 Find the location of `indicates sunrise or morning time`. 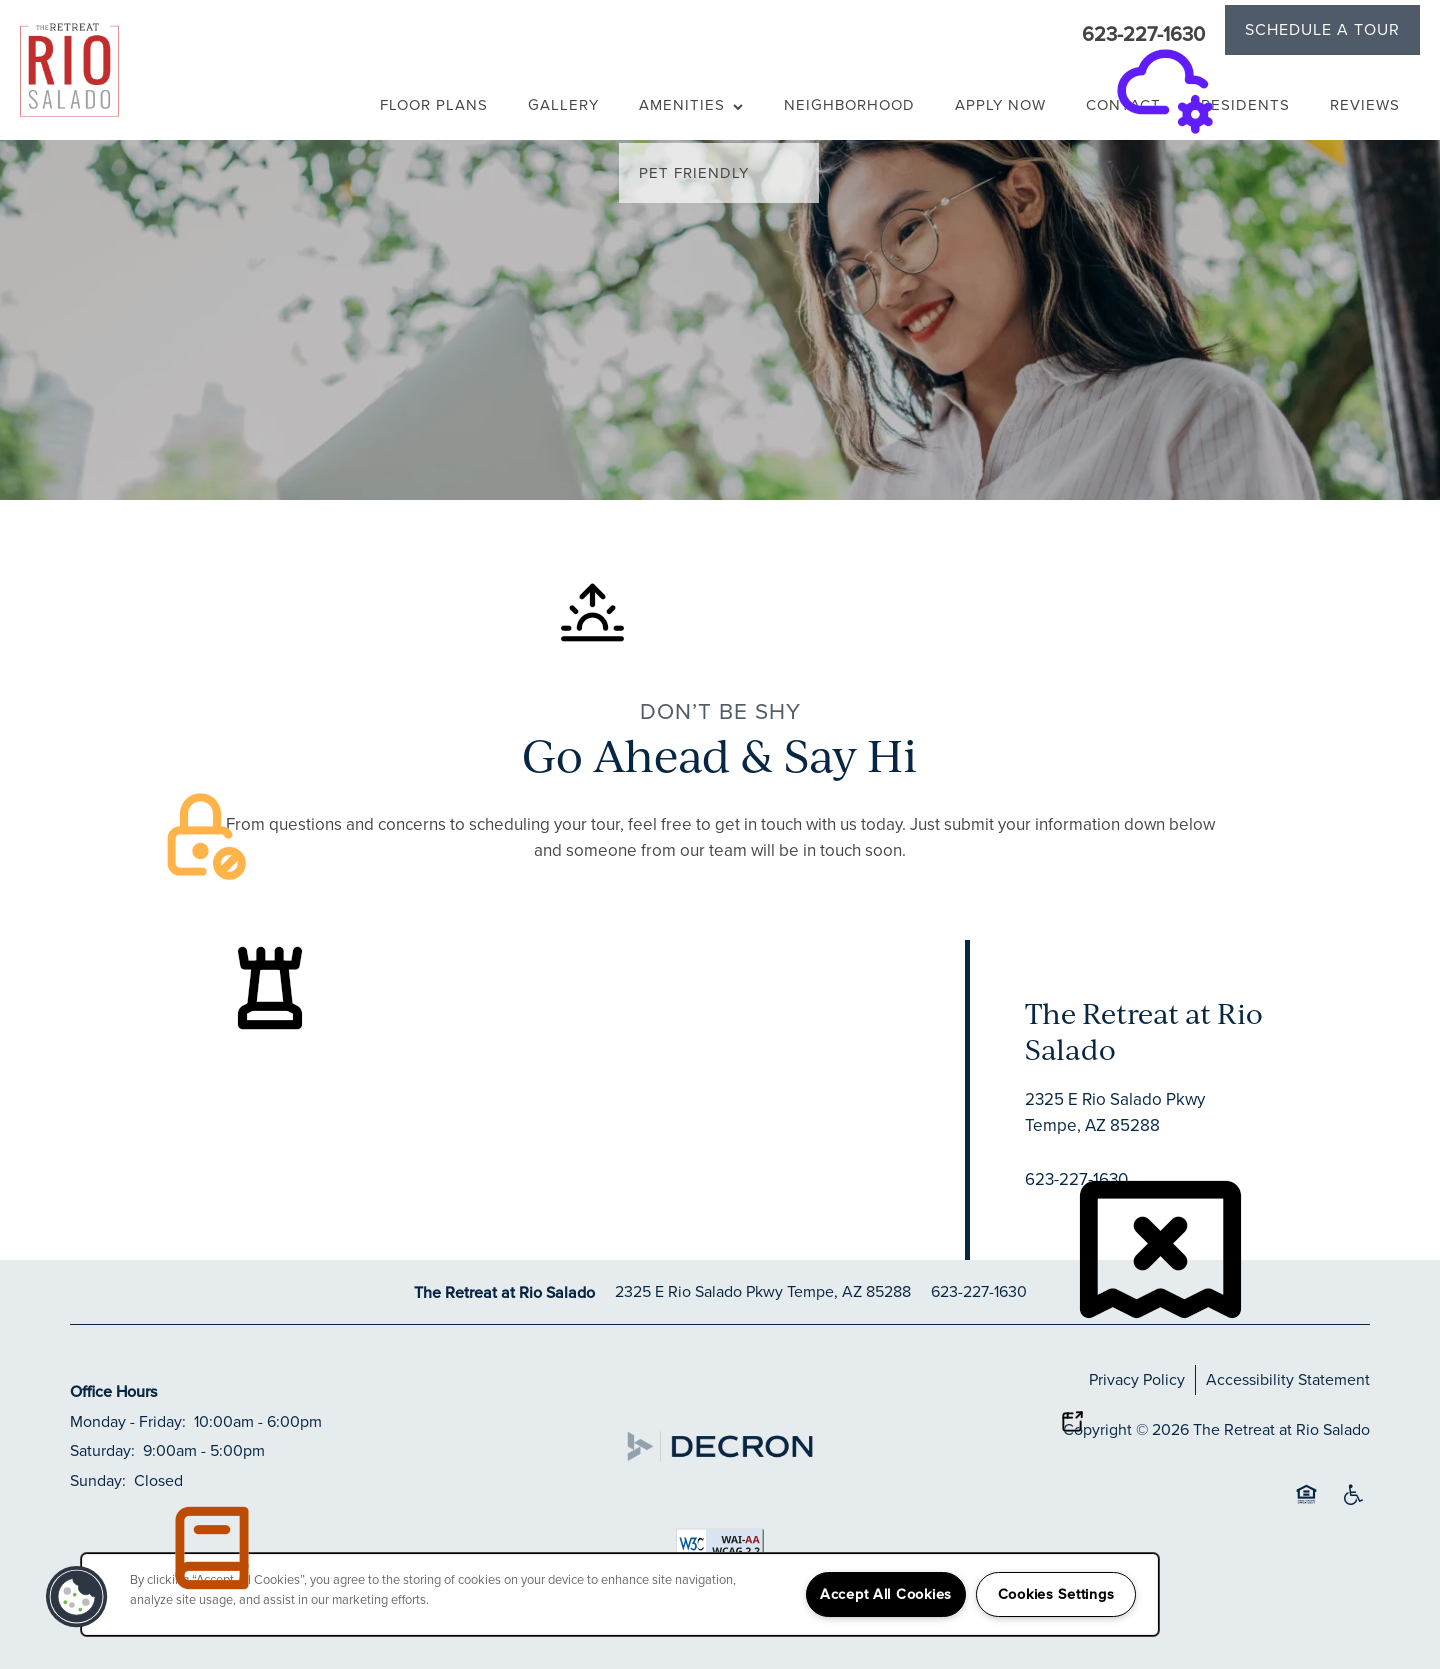

indicates sunrise or morning time is located at coordinates (592, 612).